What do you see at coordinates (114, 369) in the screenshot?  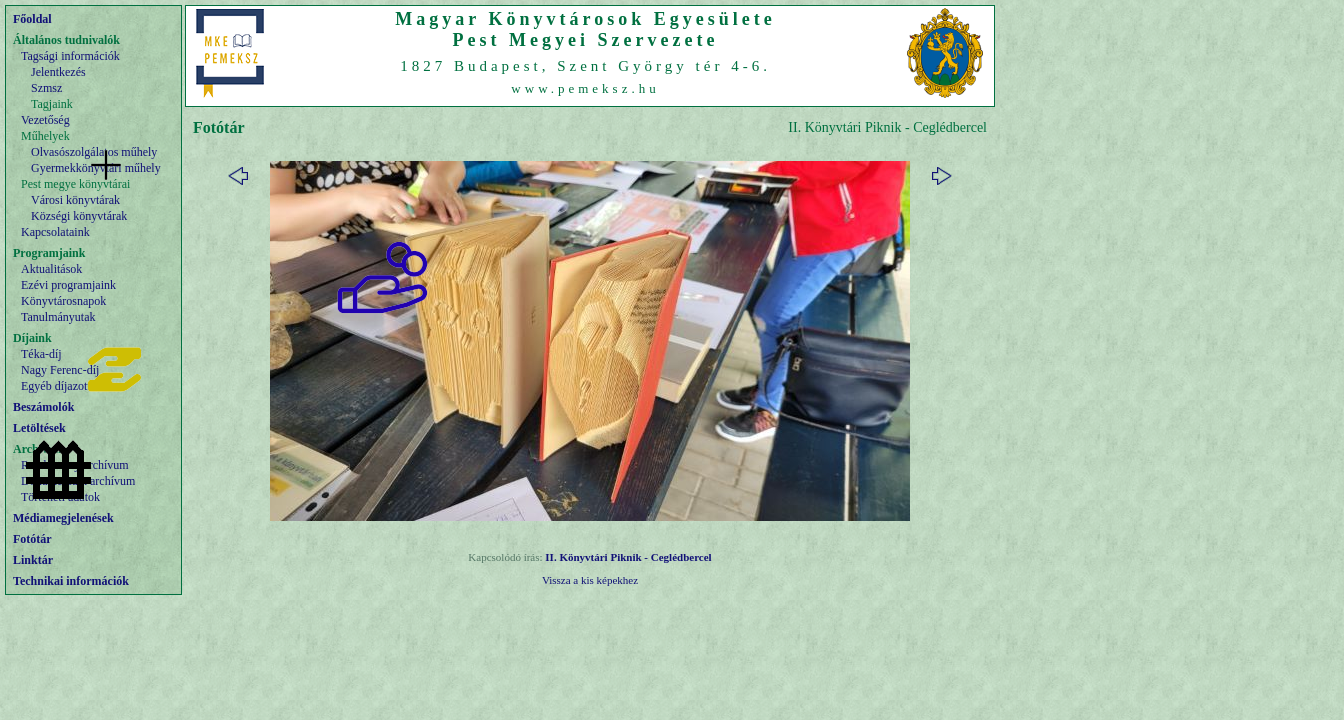 I see `indicates partnership or collaboration features` at bounding box center [114, 369].